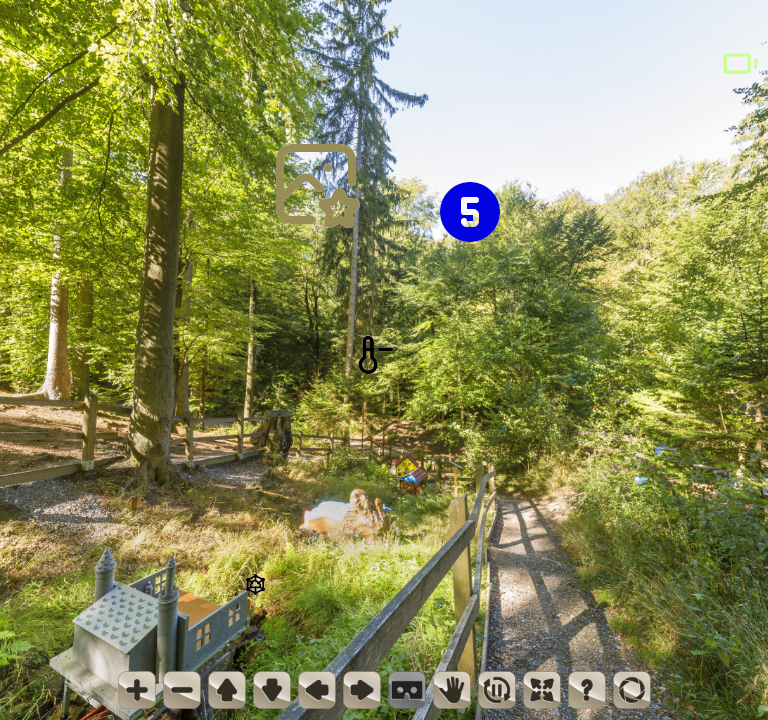  I want to click on decrease temperature setting, so click(372, 355).